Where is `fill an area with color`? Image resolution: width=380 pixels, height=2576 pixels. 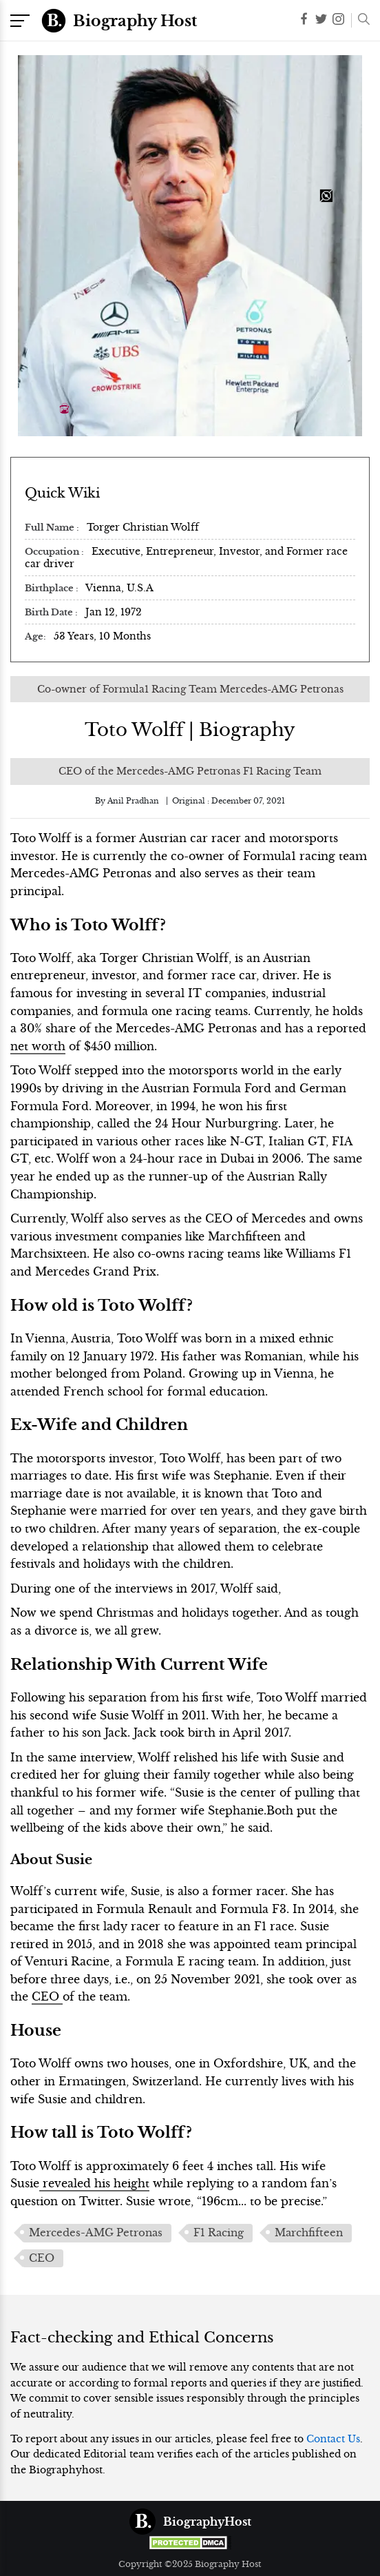
fill an area with color is located at coordinates (64, 408).